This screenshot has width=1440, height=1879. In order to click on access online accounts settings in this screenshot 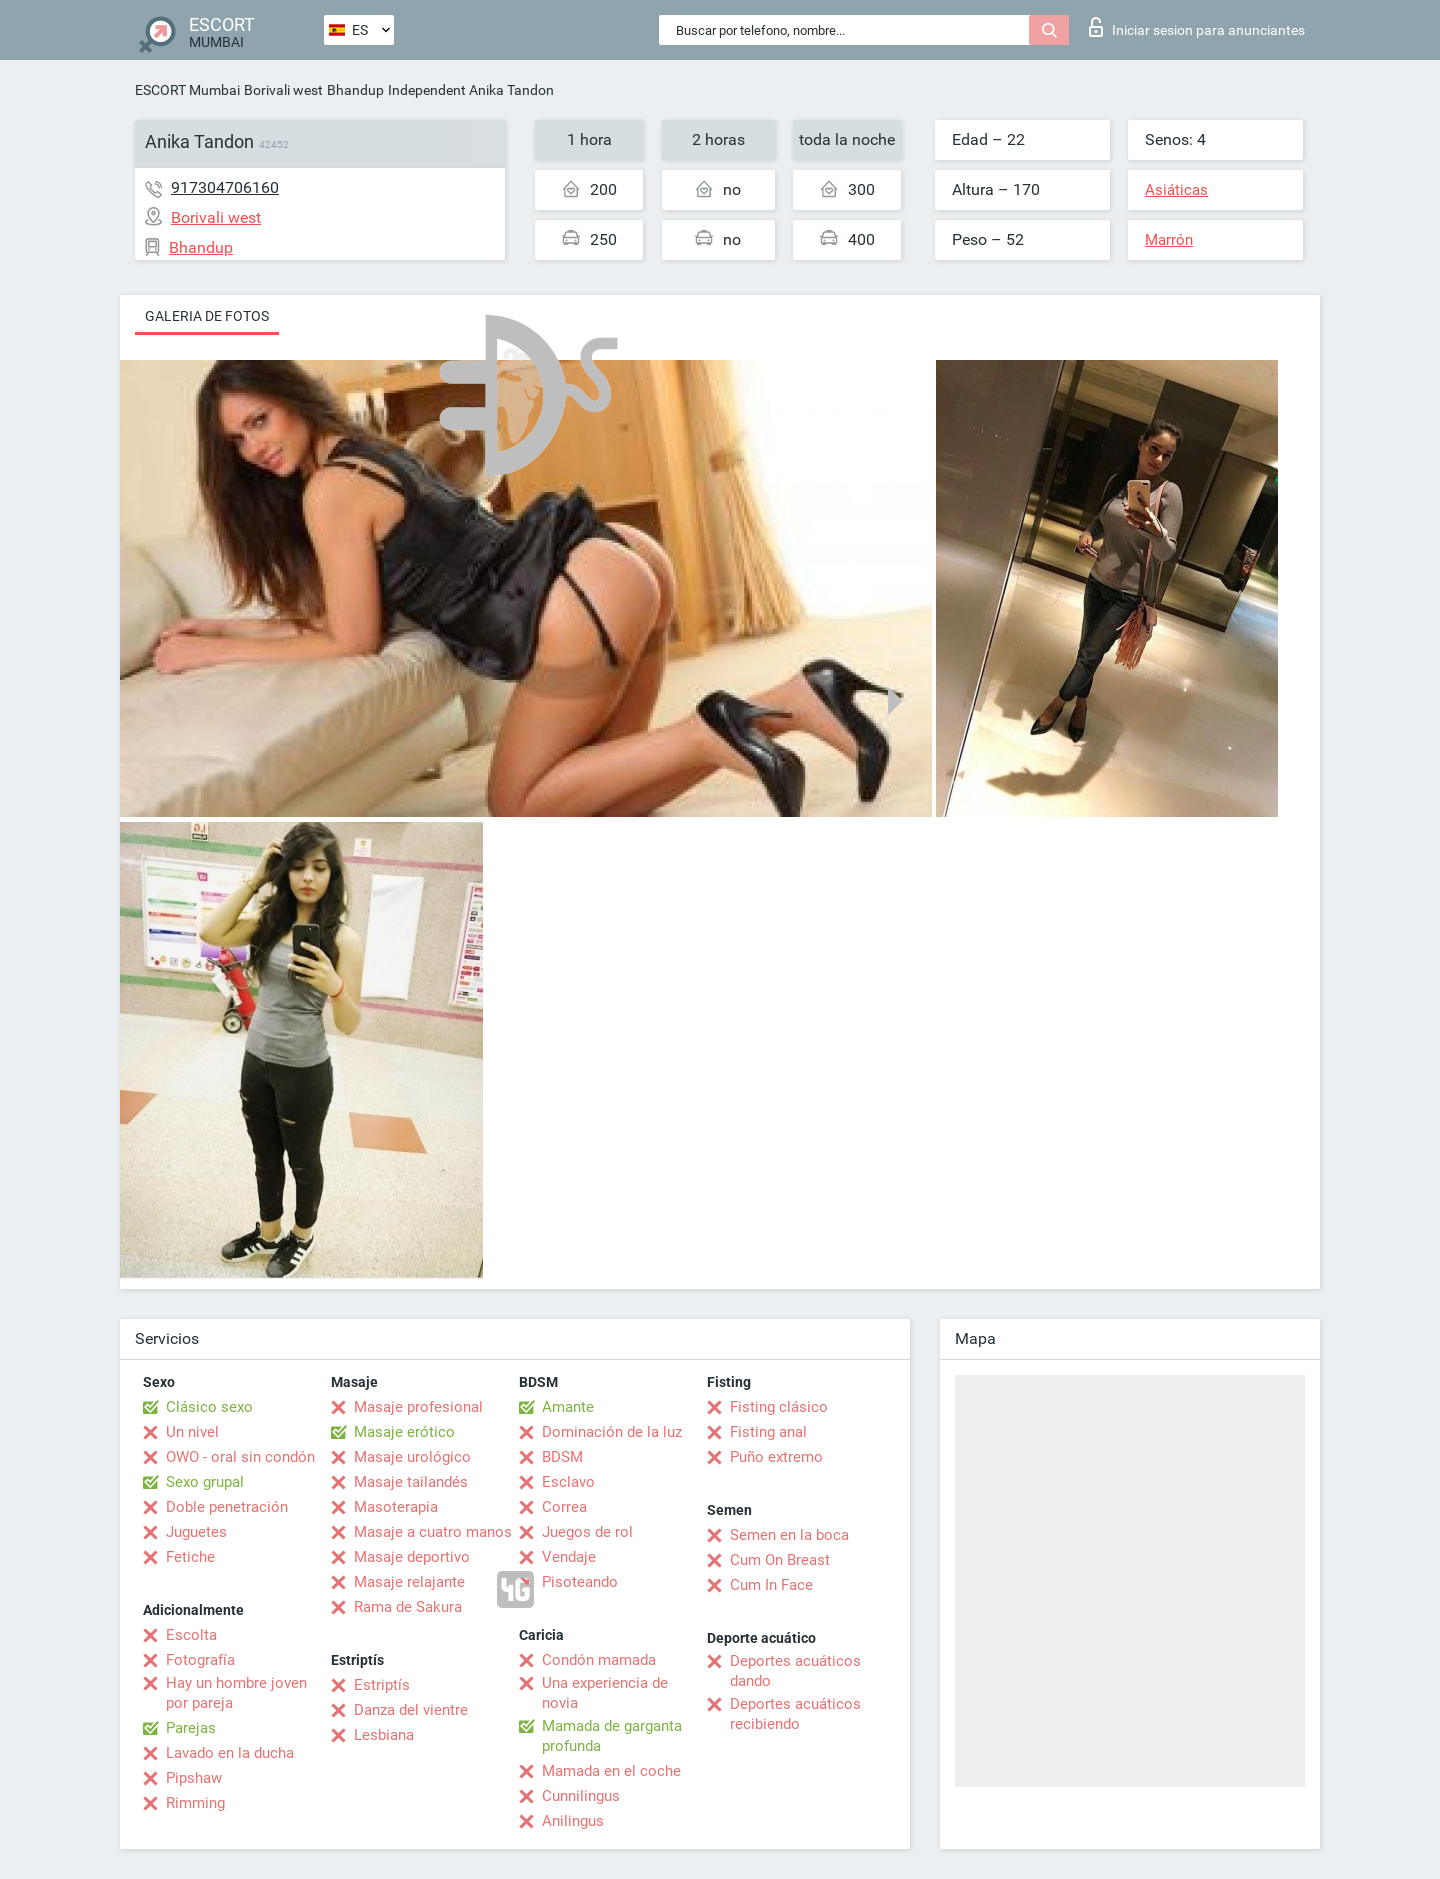, I will do `click(531, 395)`.